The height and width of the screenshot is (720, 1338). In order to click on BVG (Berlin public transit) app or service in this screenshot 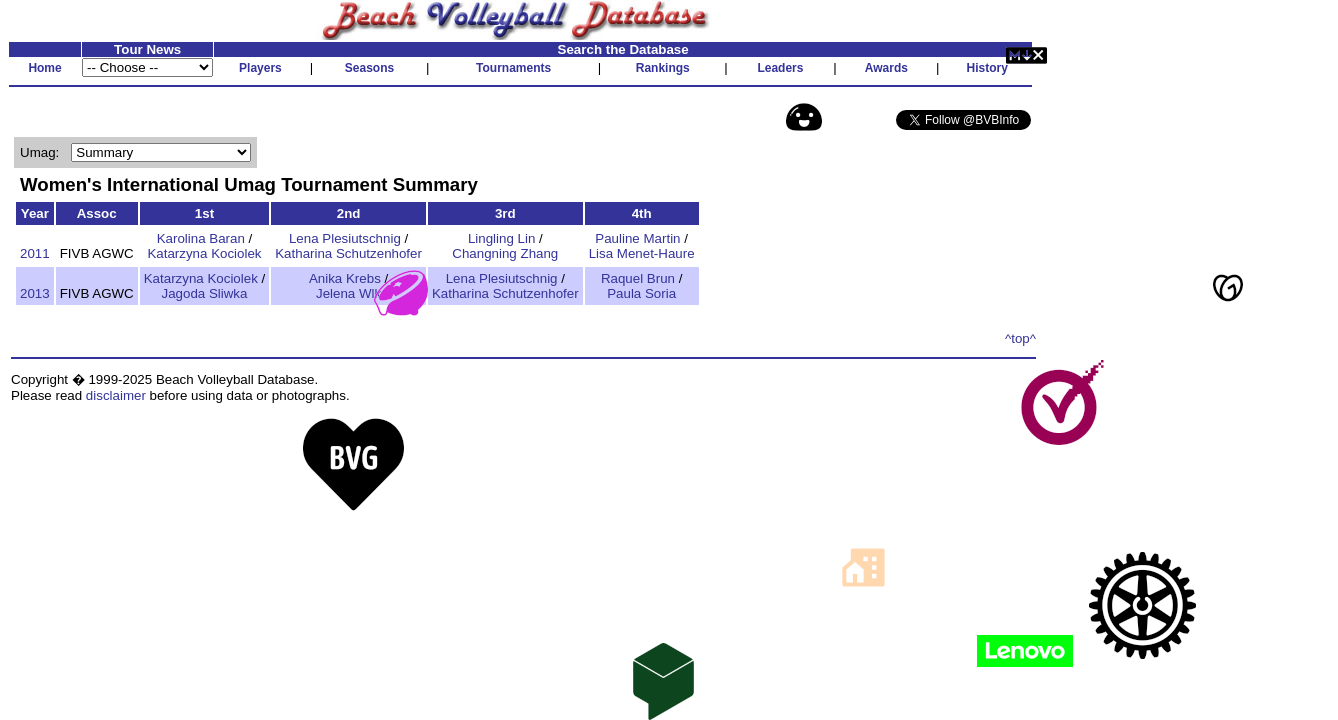, I will do `click(353, 464)`.